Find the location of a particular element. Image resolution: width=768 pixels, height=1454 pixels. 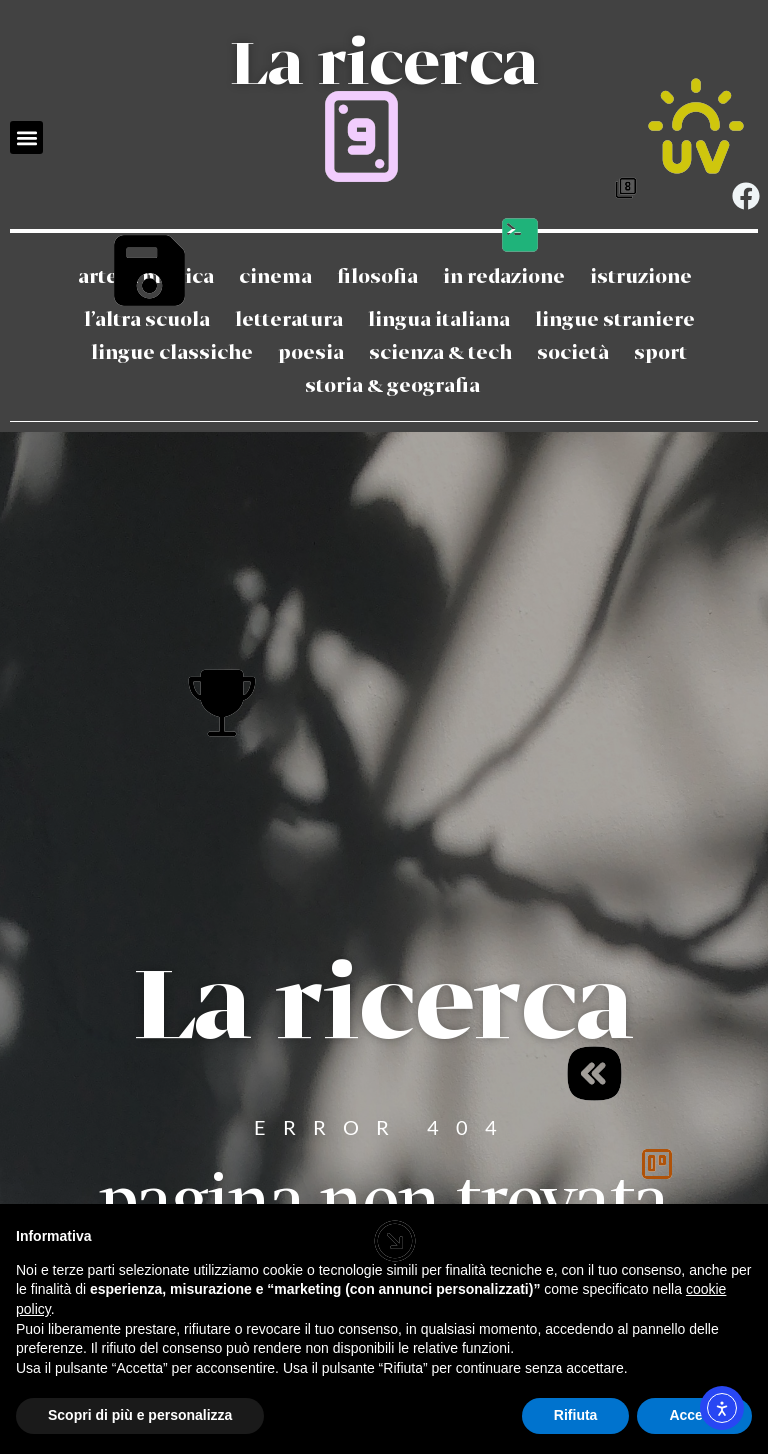

view current UV index level is located at coordinates (696, 126).